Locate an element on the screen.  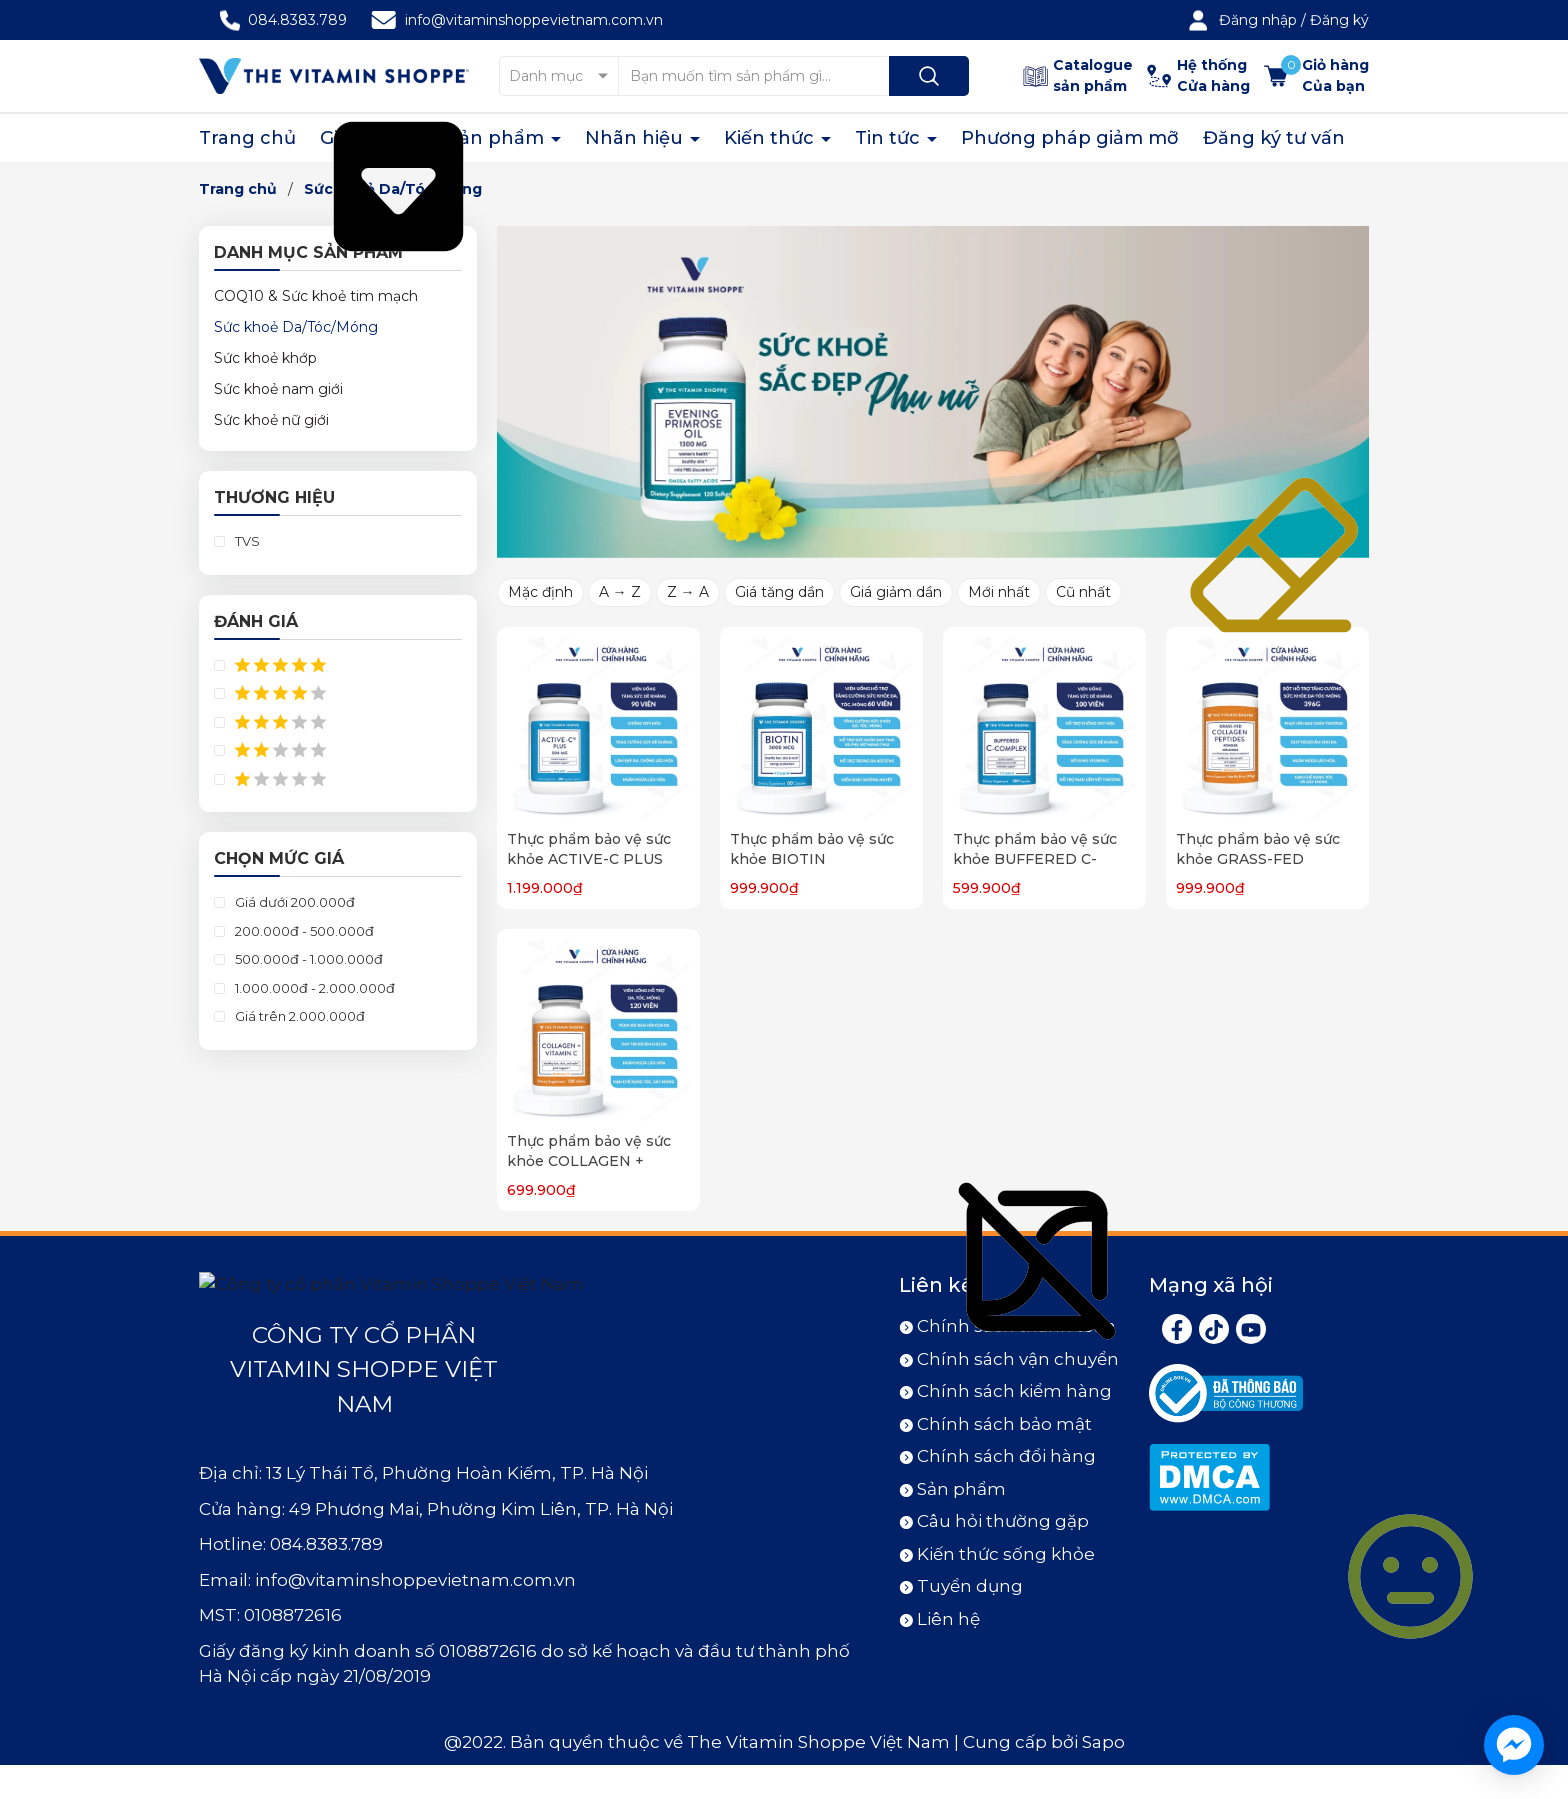
erase or clear content is located at coordinates (1274, 555).